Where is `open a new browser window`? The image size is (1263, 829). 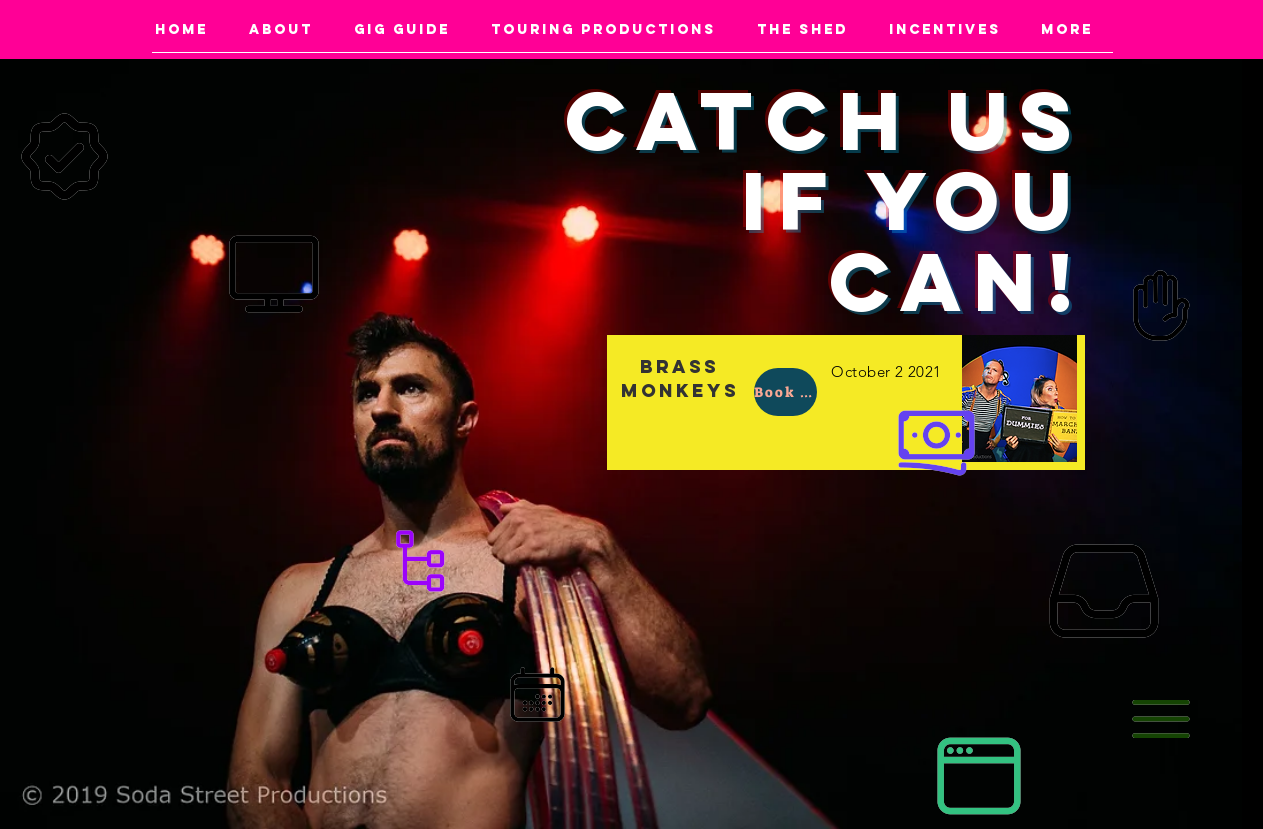
open a new browser window is located at coordinates (979, 776).